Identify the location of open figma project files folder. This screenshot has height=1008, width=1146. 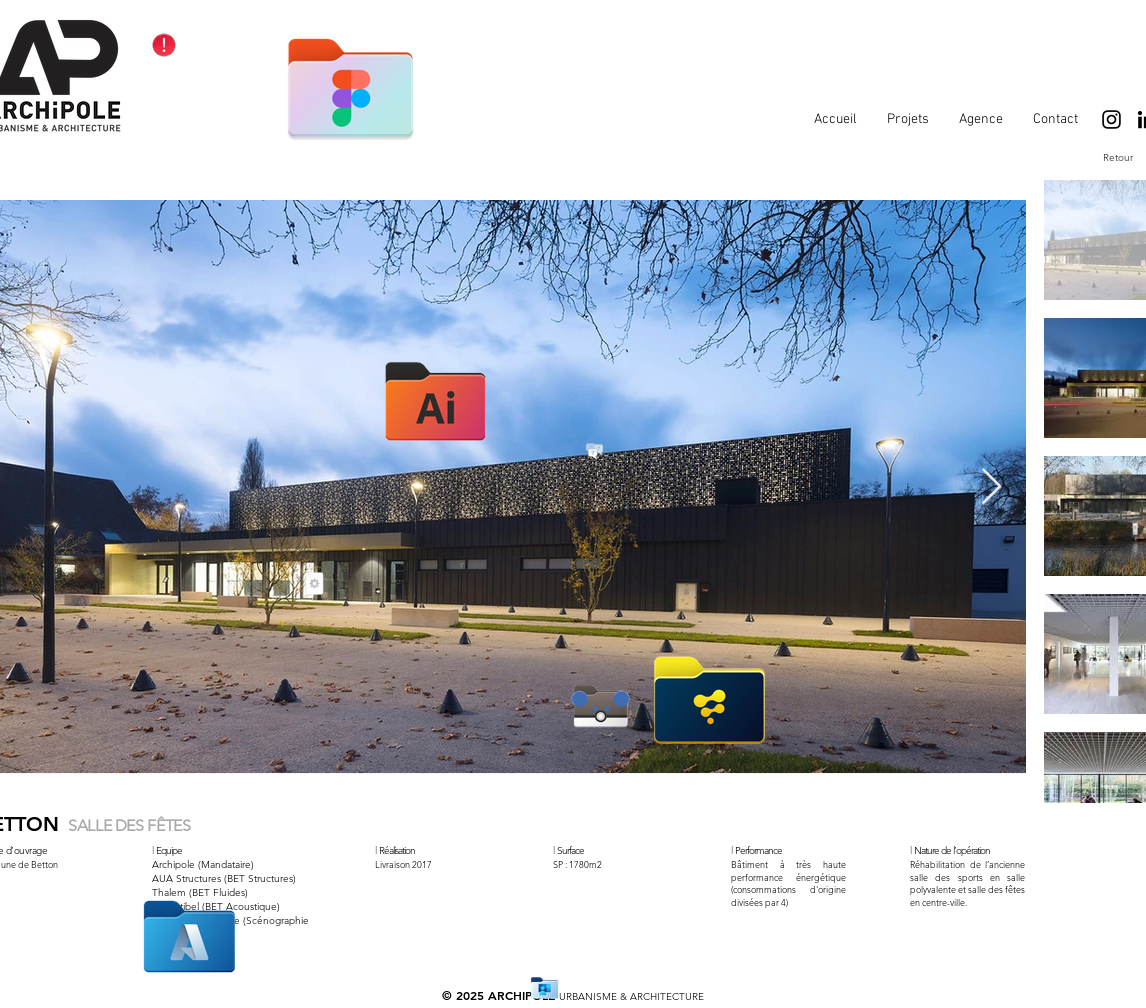
(350, 91).